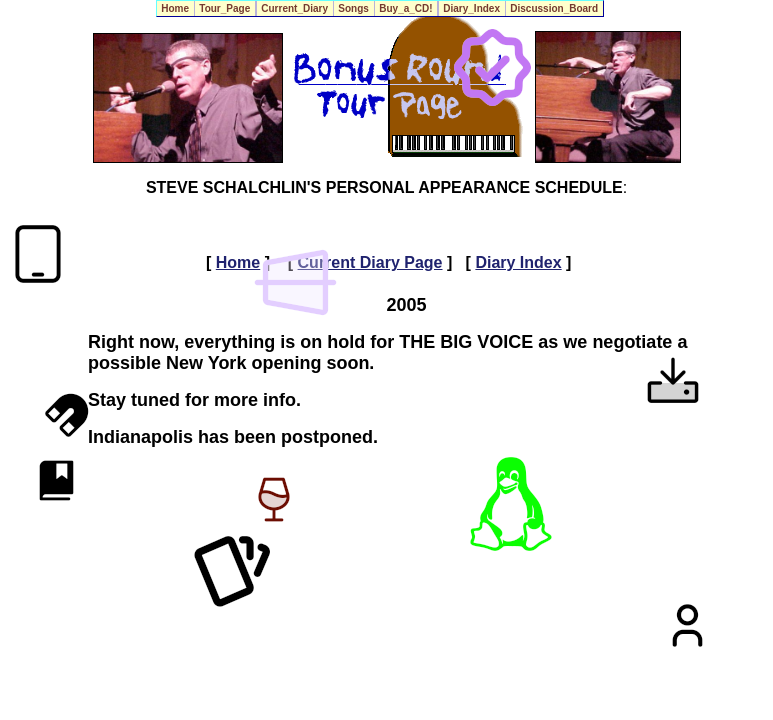  What do you see at coordinates (295, 282) in the screenshot?
I see `adjust perspective or viewing angle` at bounding box center [295, 282].